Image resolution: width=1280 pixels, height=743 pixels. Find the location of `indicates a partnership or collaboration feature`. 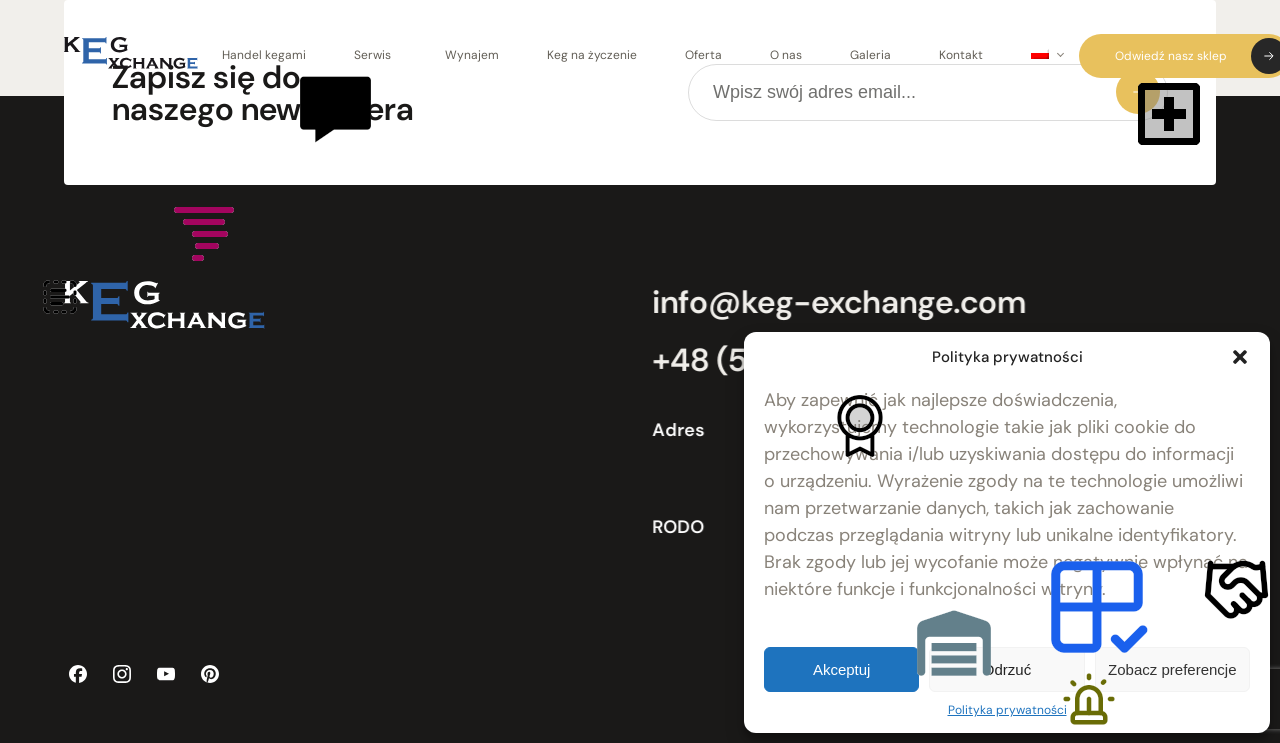

indicates a partnership or collaboration feature is located at coordinates (1236, 589).